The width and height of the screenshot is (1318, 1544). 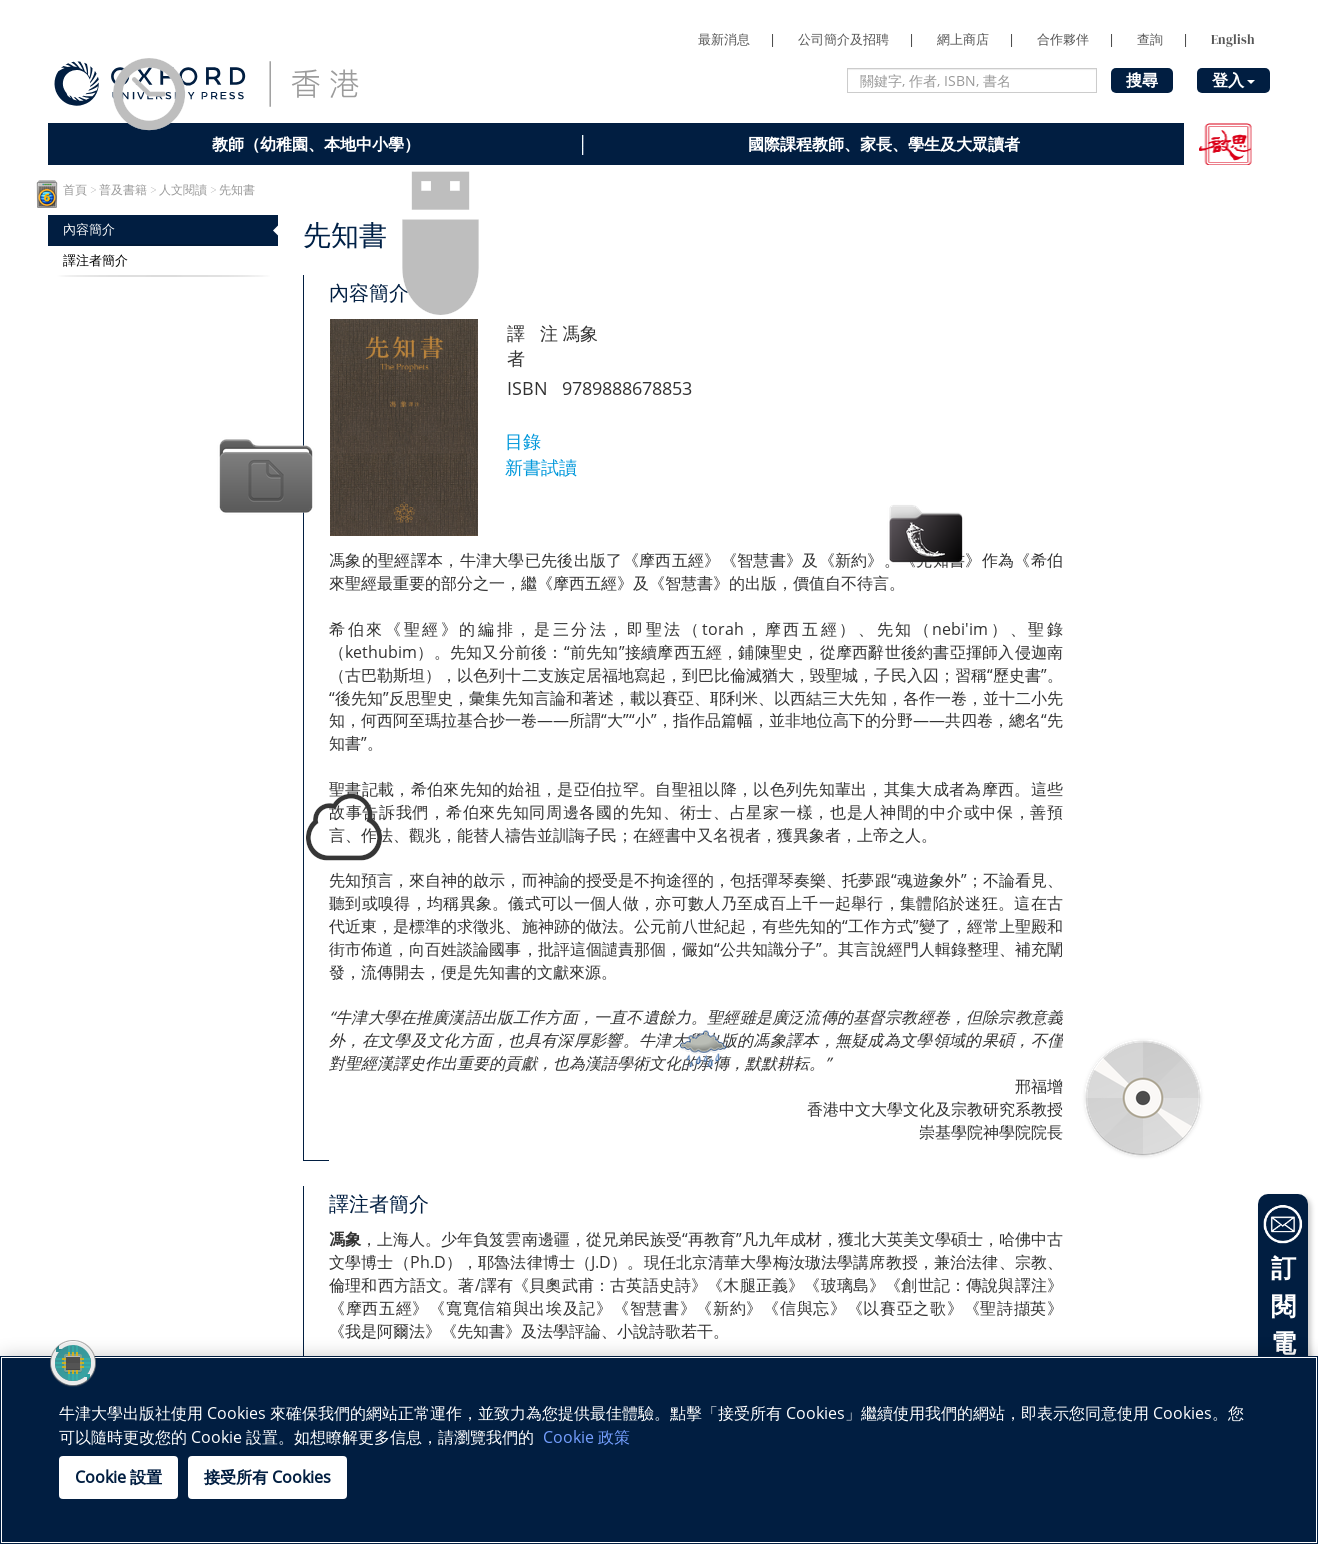 I want to click on open date and time settings, so click(x=151, y=96).